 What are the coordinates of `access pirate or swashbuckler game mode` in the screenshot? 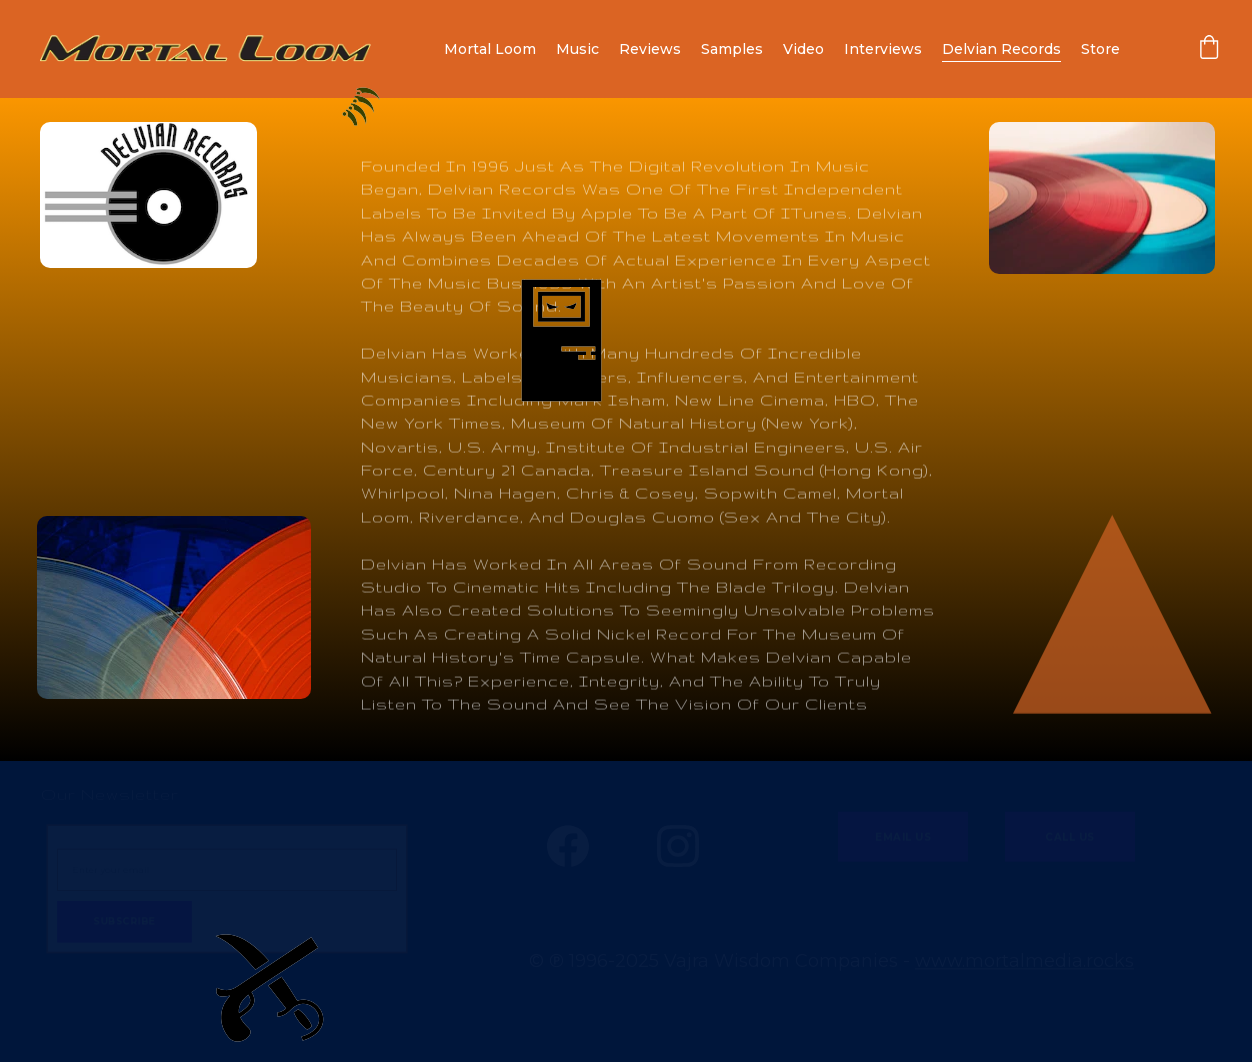 It's located at (269, 987).